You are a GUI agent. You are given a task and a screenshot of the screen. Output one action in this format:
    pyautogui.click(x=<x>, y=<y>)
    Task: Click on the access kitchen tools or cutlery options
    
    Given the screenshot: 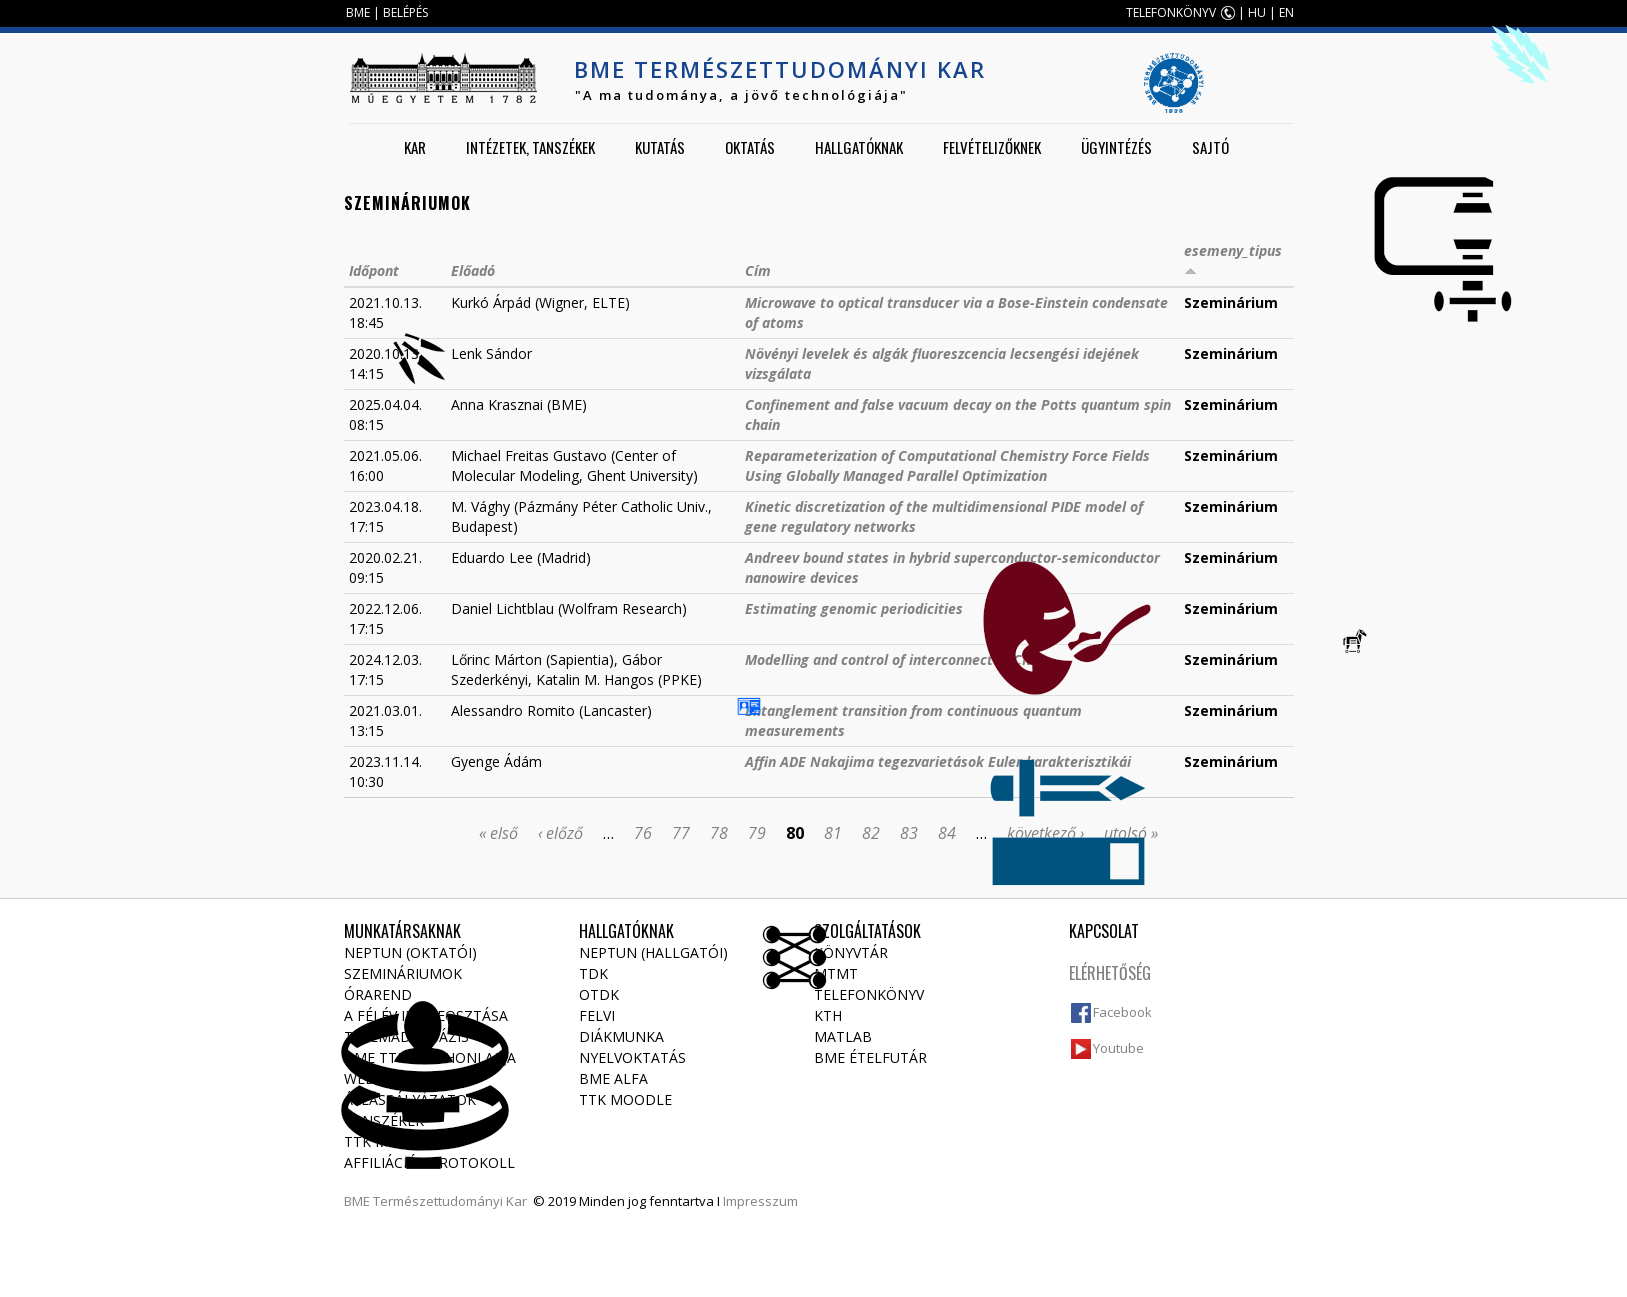 What is the action you would take?
    pyautogui.click(x=418, y=358)
    